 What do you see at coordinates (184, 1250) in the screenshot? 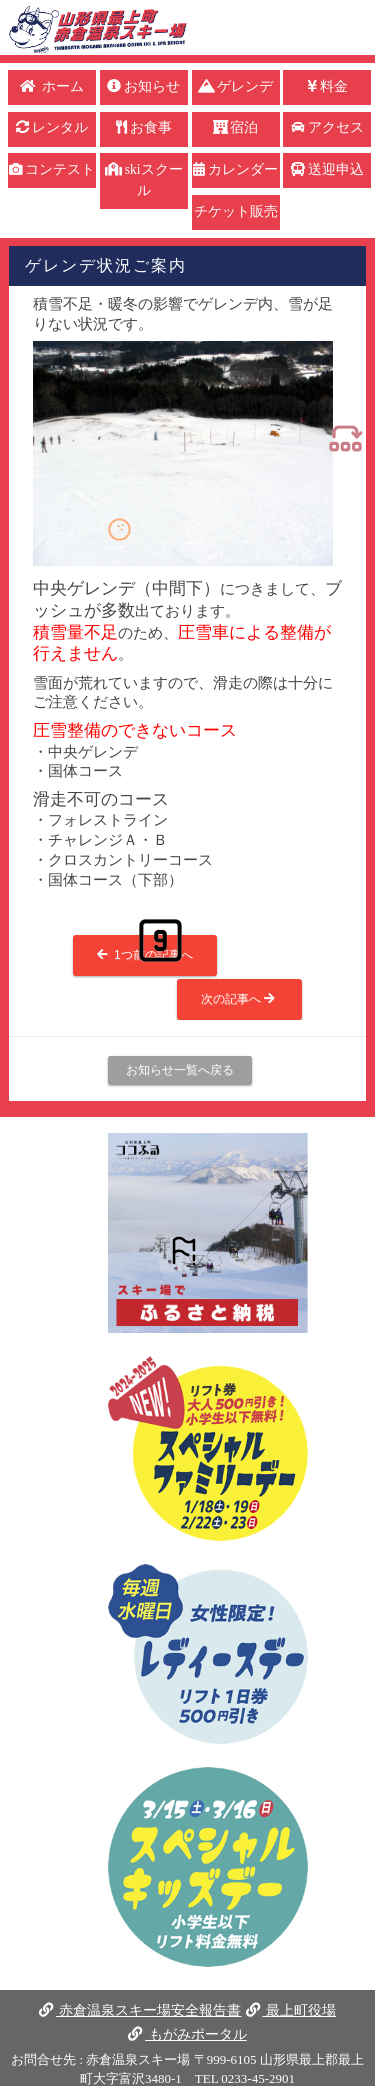
I see `report or flag content with an urgent issue` at bounding box center [184, 1250].